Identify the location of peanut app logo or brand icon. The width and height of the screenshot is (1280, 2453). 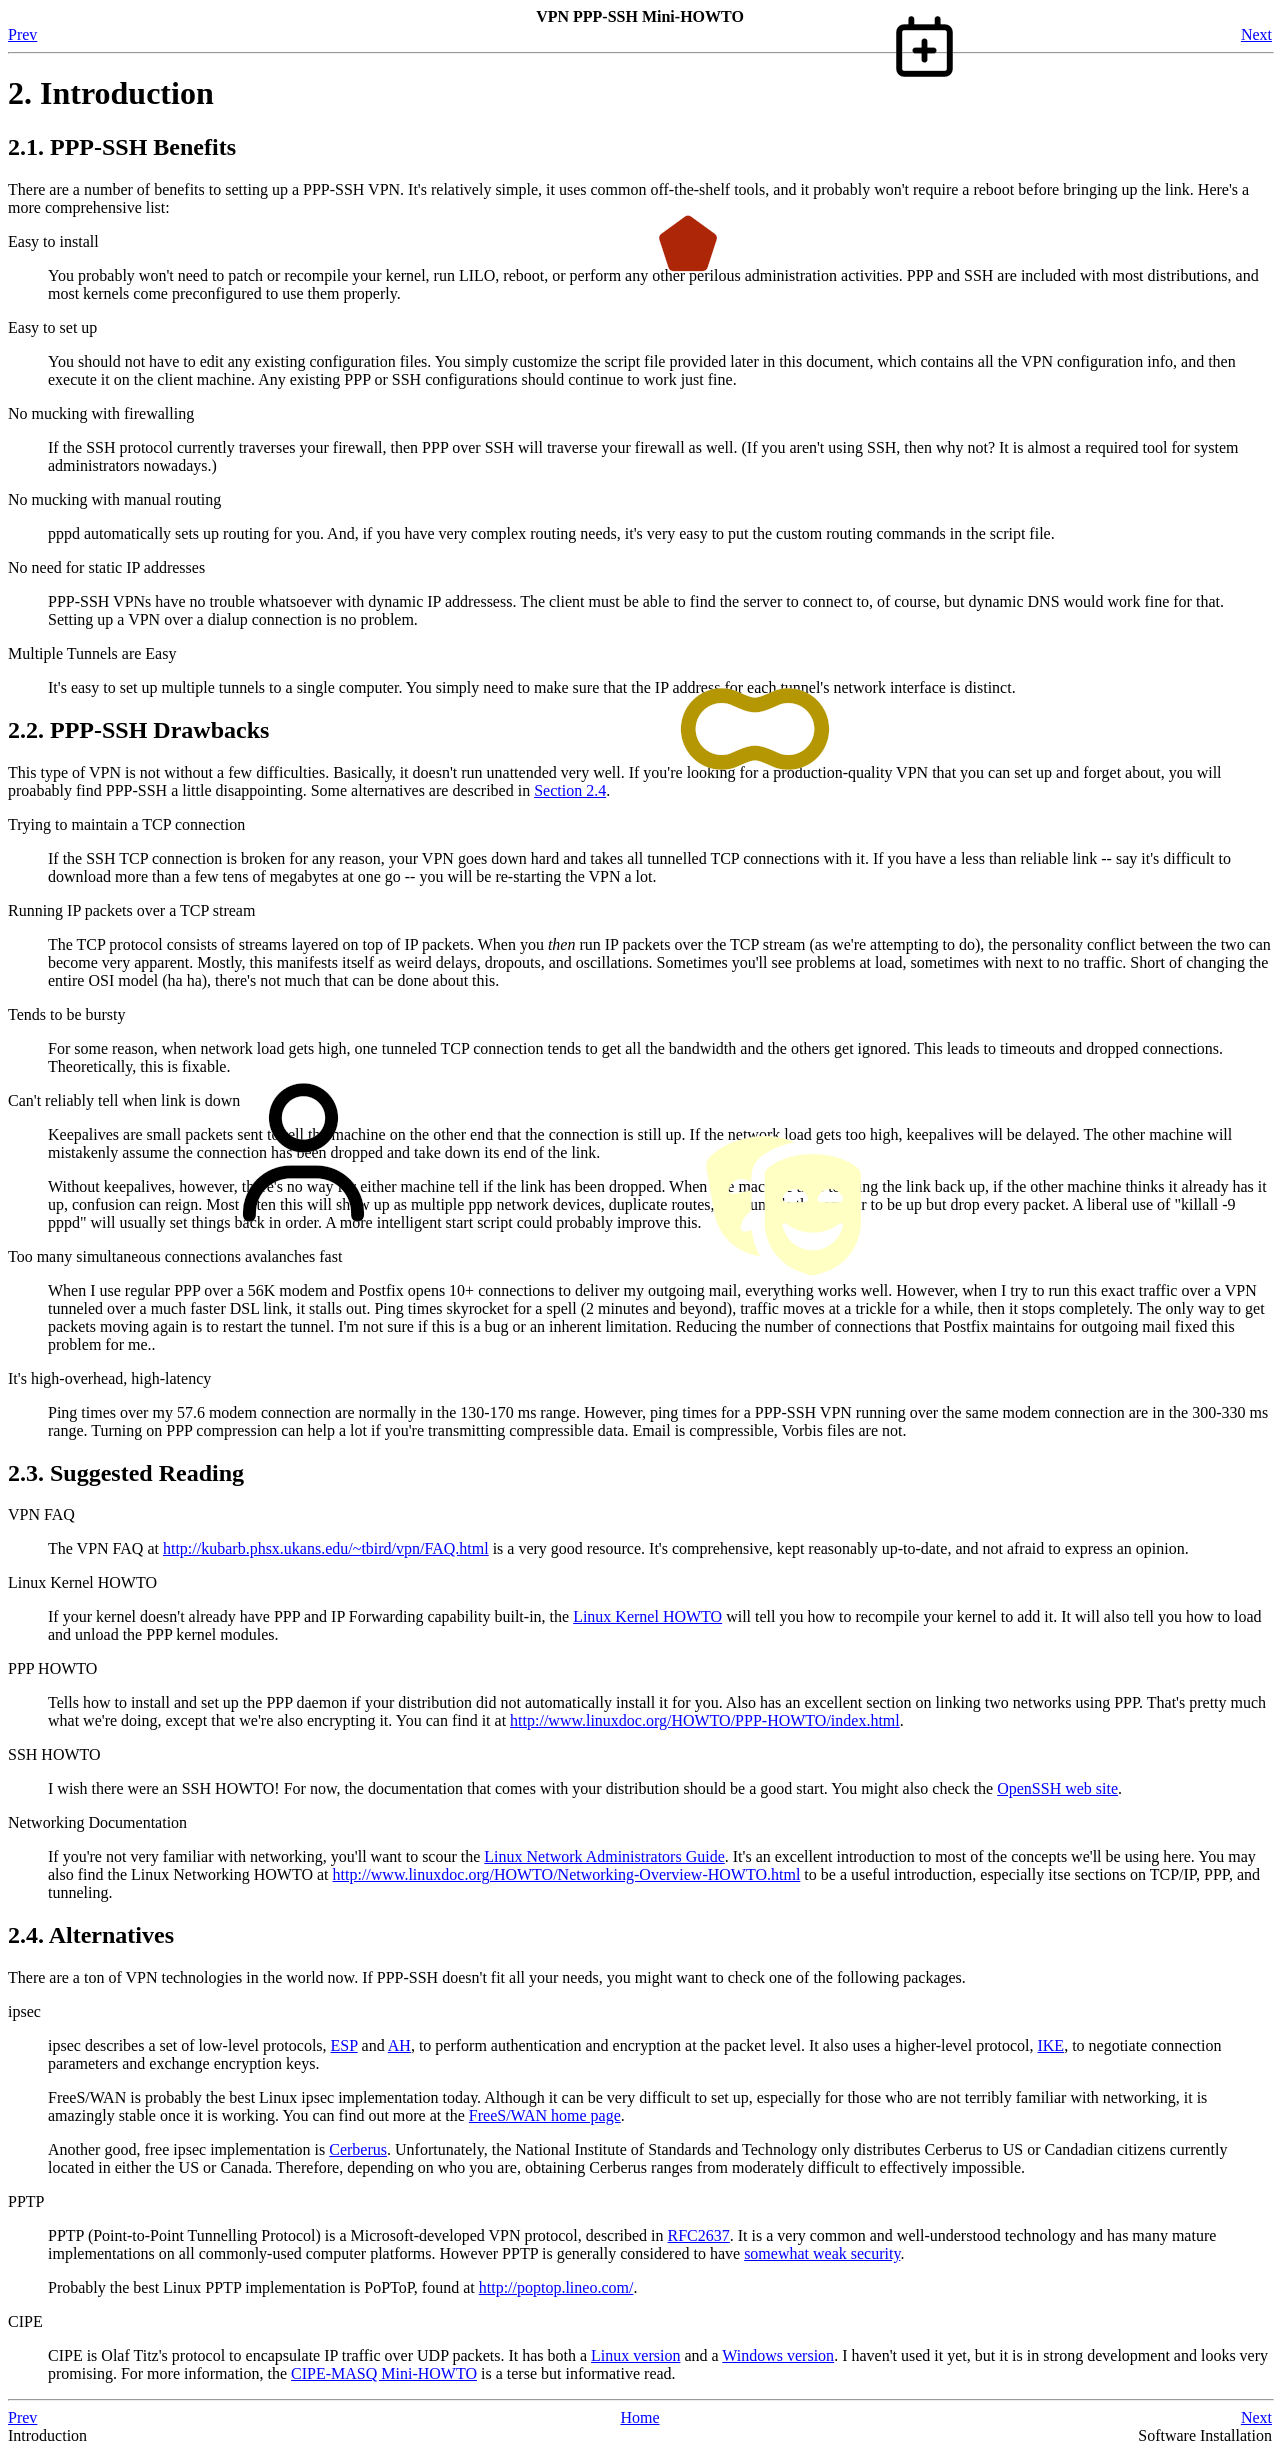
(755, 729).